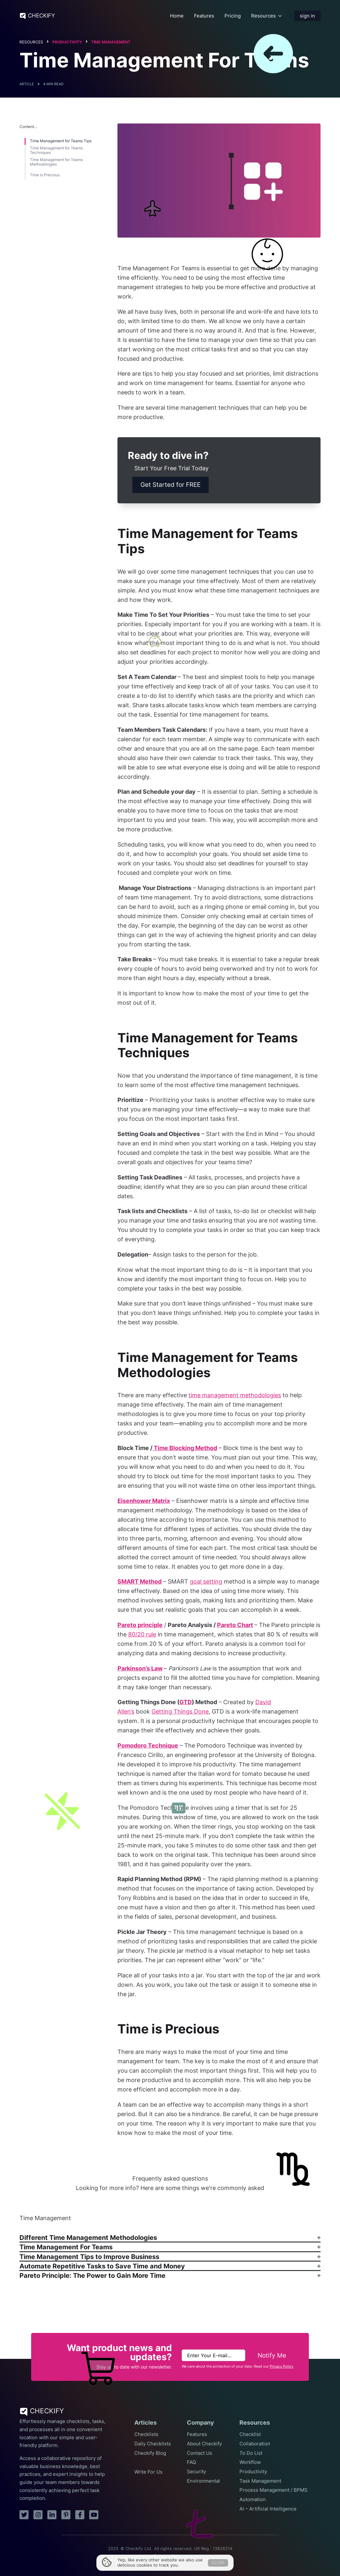 The width and height of the screenshot is (340, 2576). Describe the element at coordinates (152, 208) in the screenshot. I see `enable airplane mode` at that location.